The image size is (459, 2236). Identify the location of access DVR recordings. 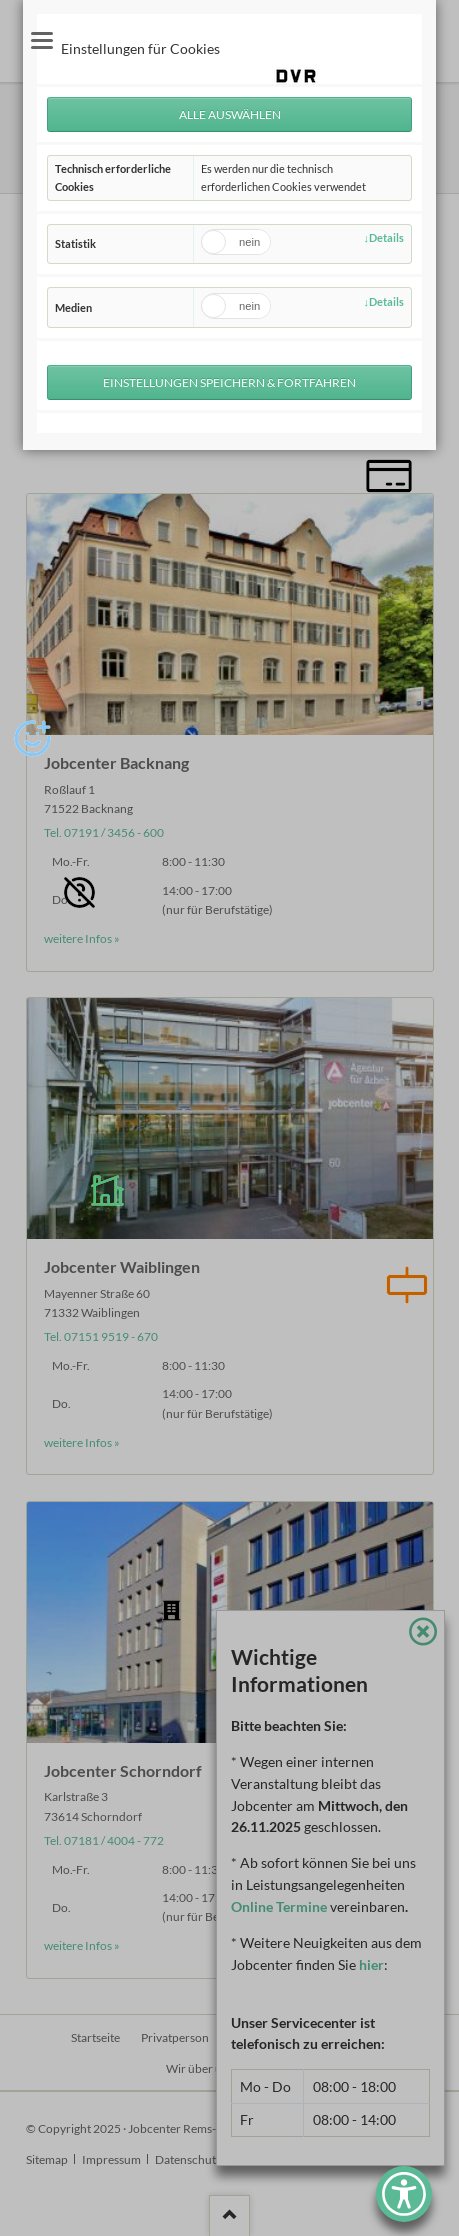
(296, 76).